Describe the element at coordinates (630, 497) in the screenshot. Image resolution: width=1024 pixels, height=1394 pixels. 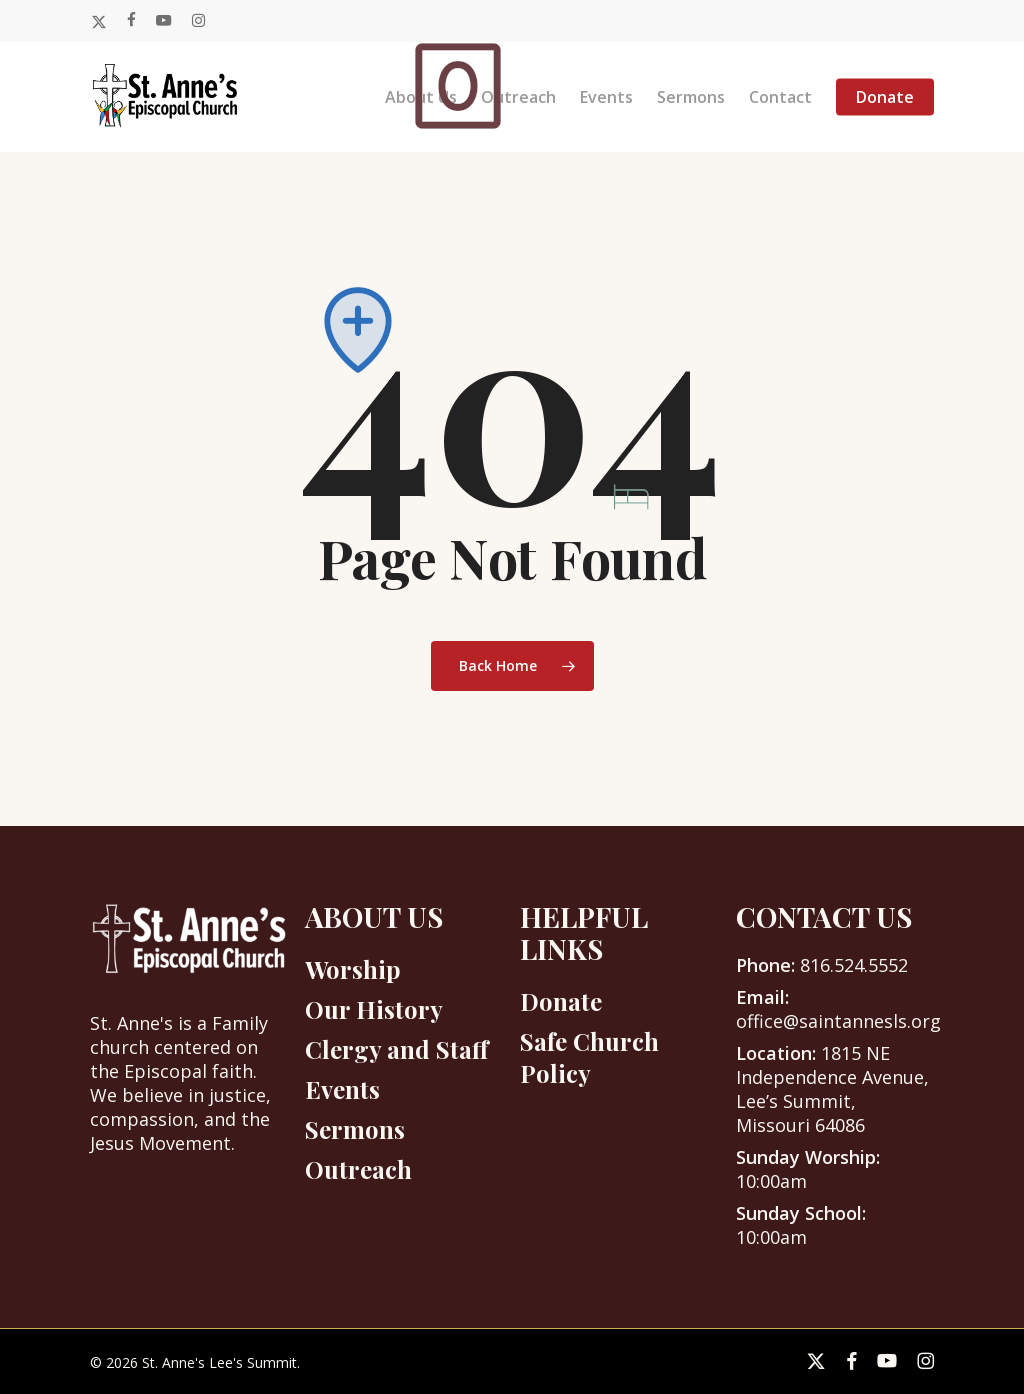
I see `view accommodation or lodging options` at that location.